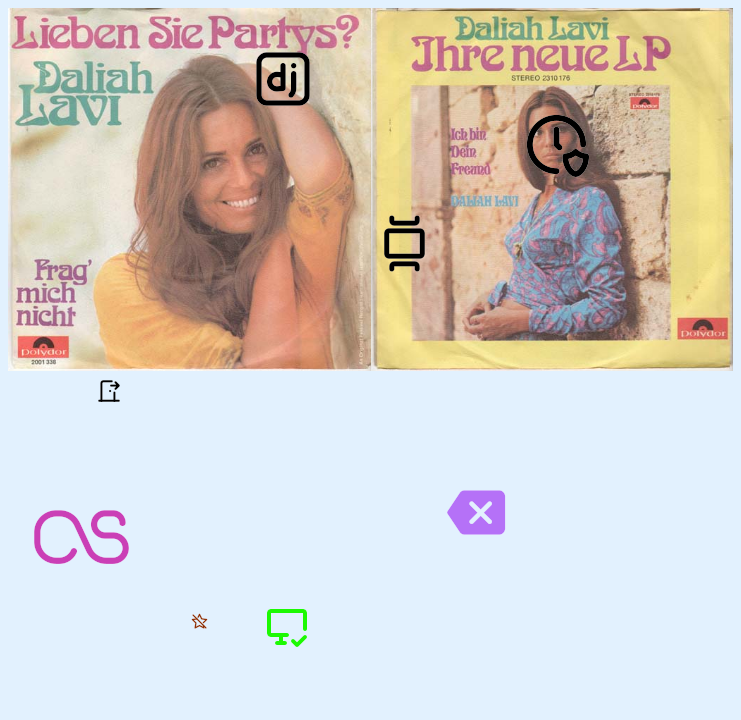 This screenshot has width=741, height=720. What do you see at coordinates (287, 627) in the screenshot?
I see `device successfully connected` at bounding box center [287, 627].